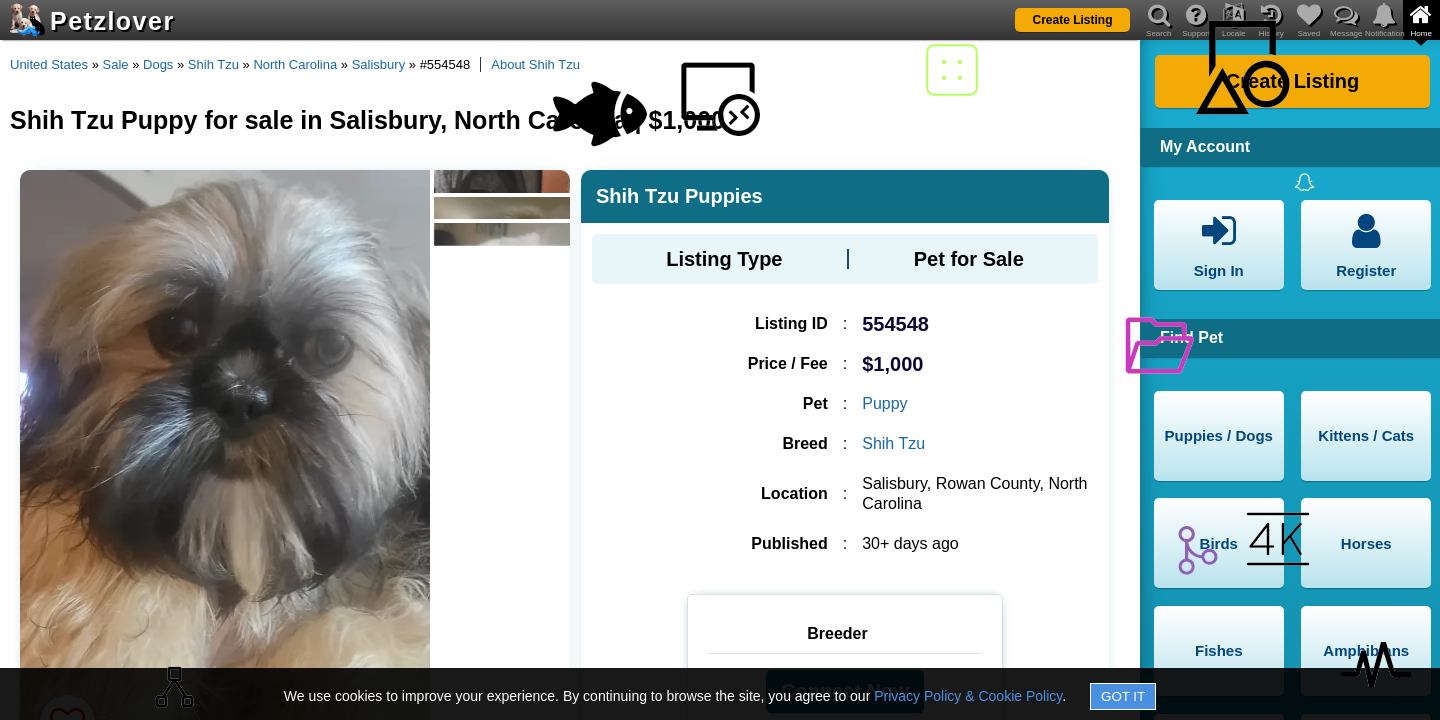 The width and height of the screenshot is (1440, 720). What do you see at coordinates (1198, 552) in the screenshot?
I see `merge branches in version control` at bounding box center [1198, 552].